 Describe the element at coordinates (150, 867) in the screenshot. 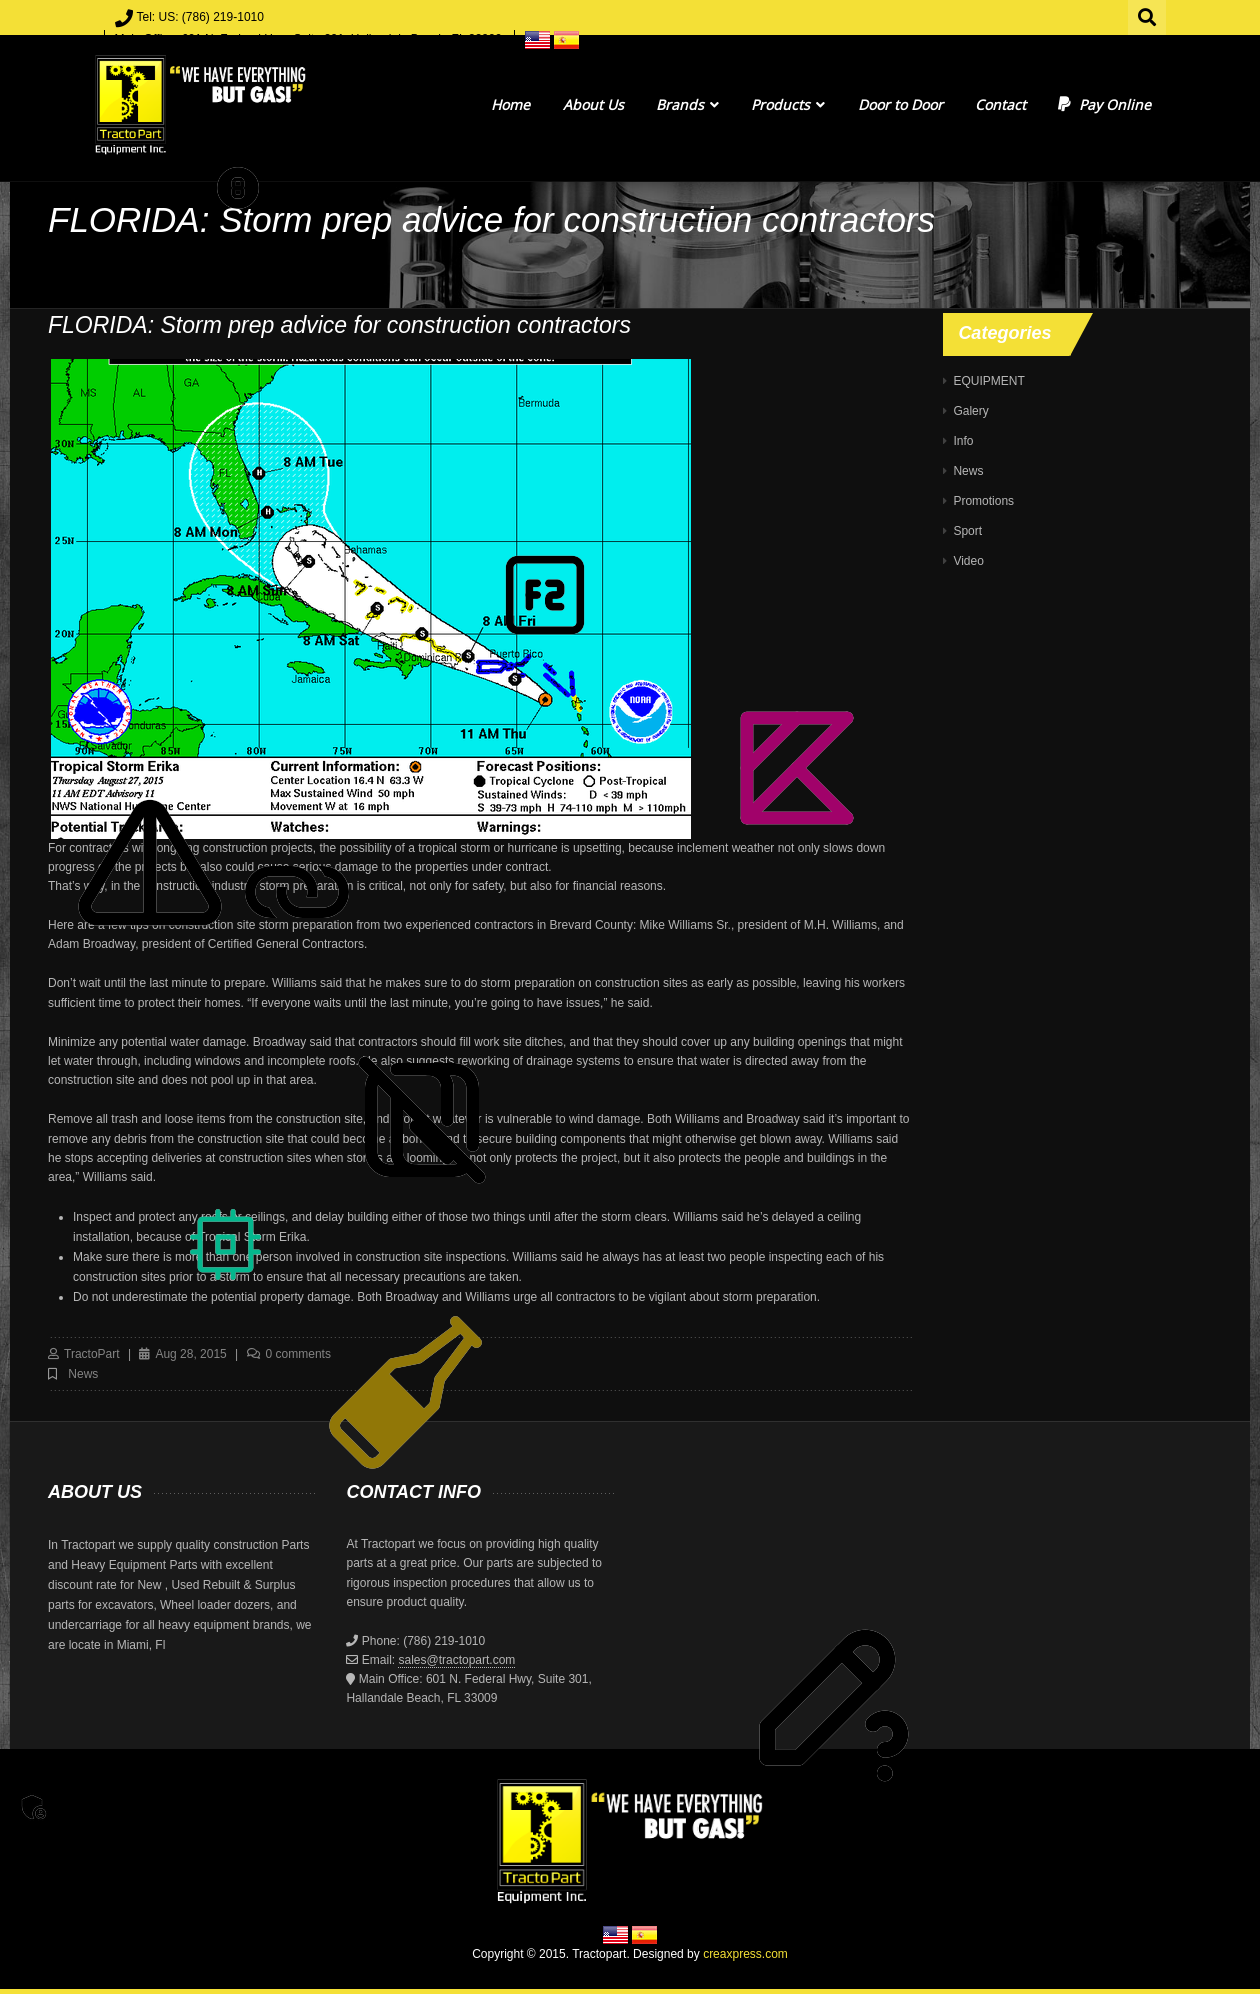

I see `view item details` at that location.